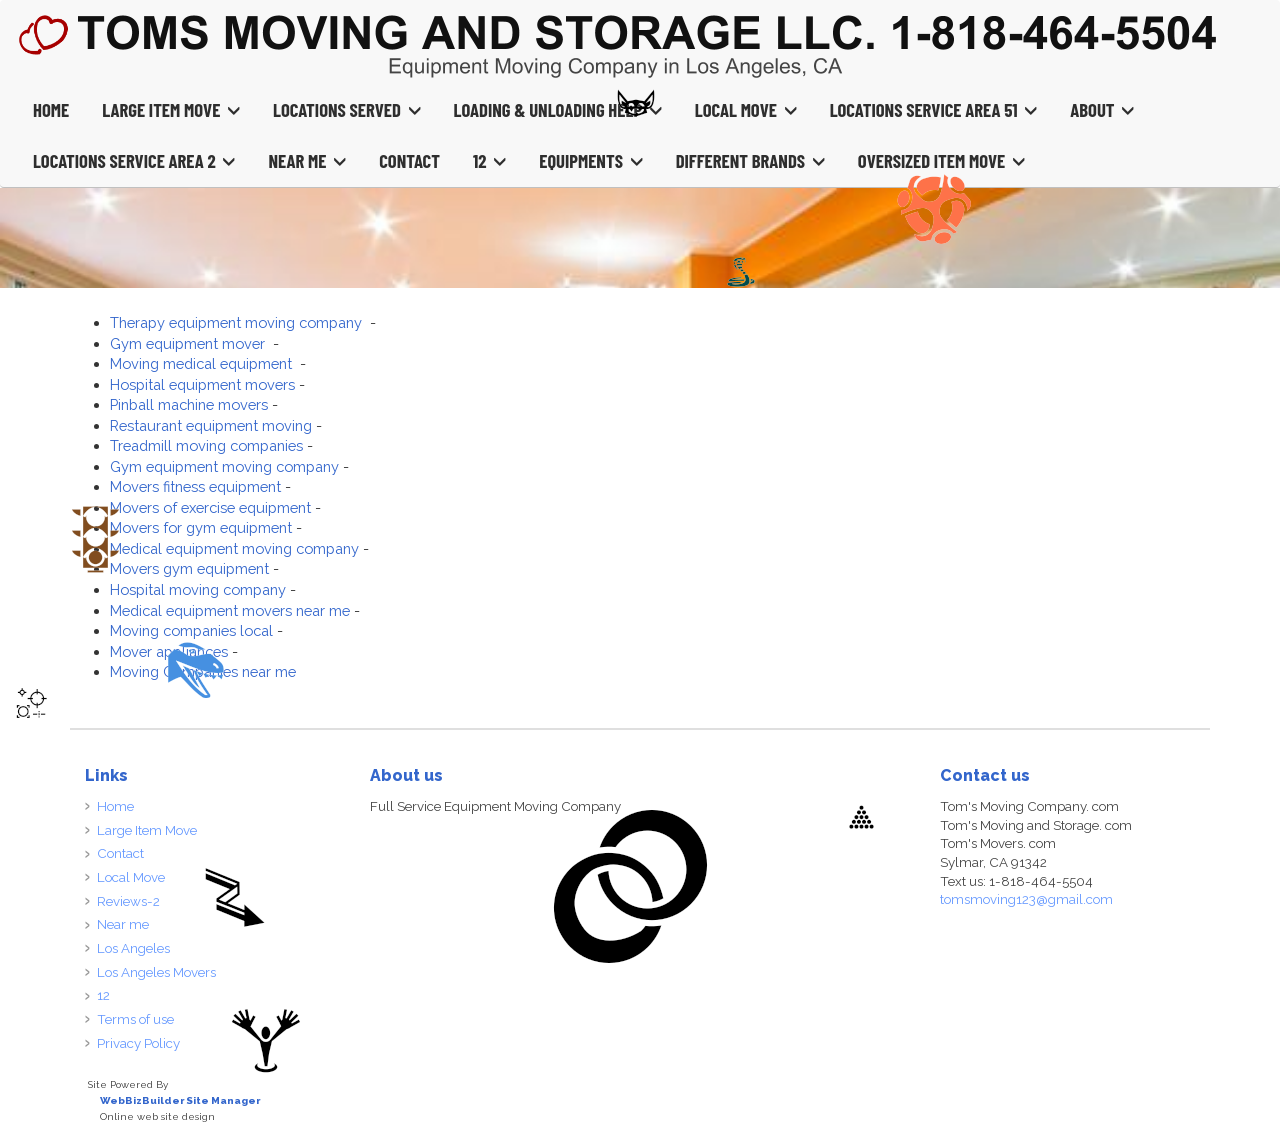 This screenshot has height=1127, width=1280. What do you see at coordinates (31, 703) in the screenshot?
I see `select multiple targets or objects` at bounding box center [31, 703].